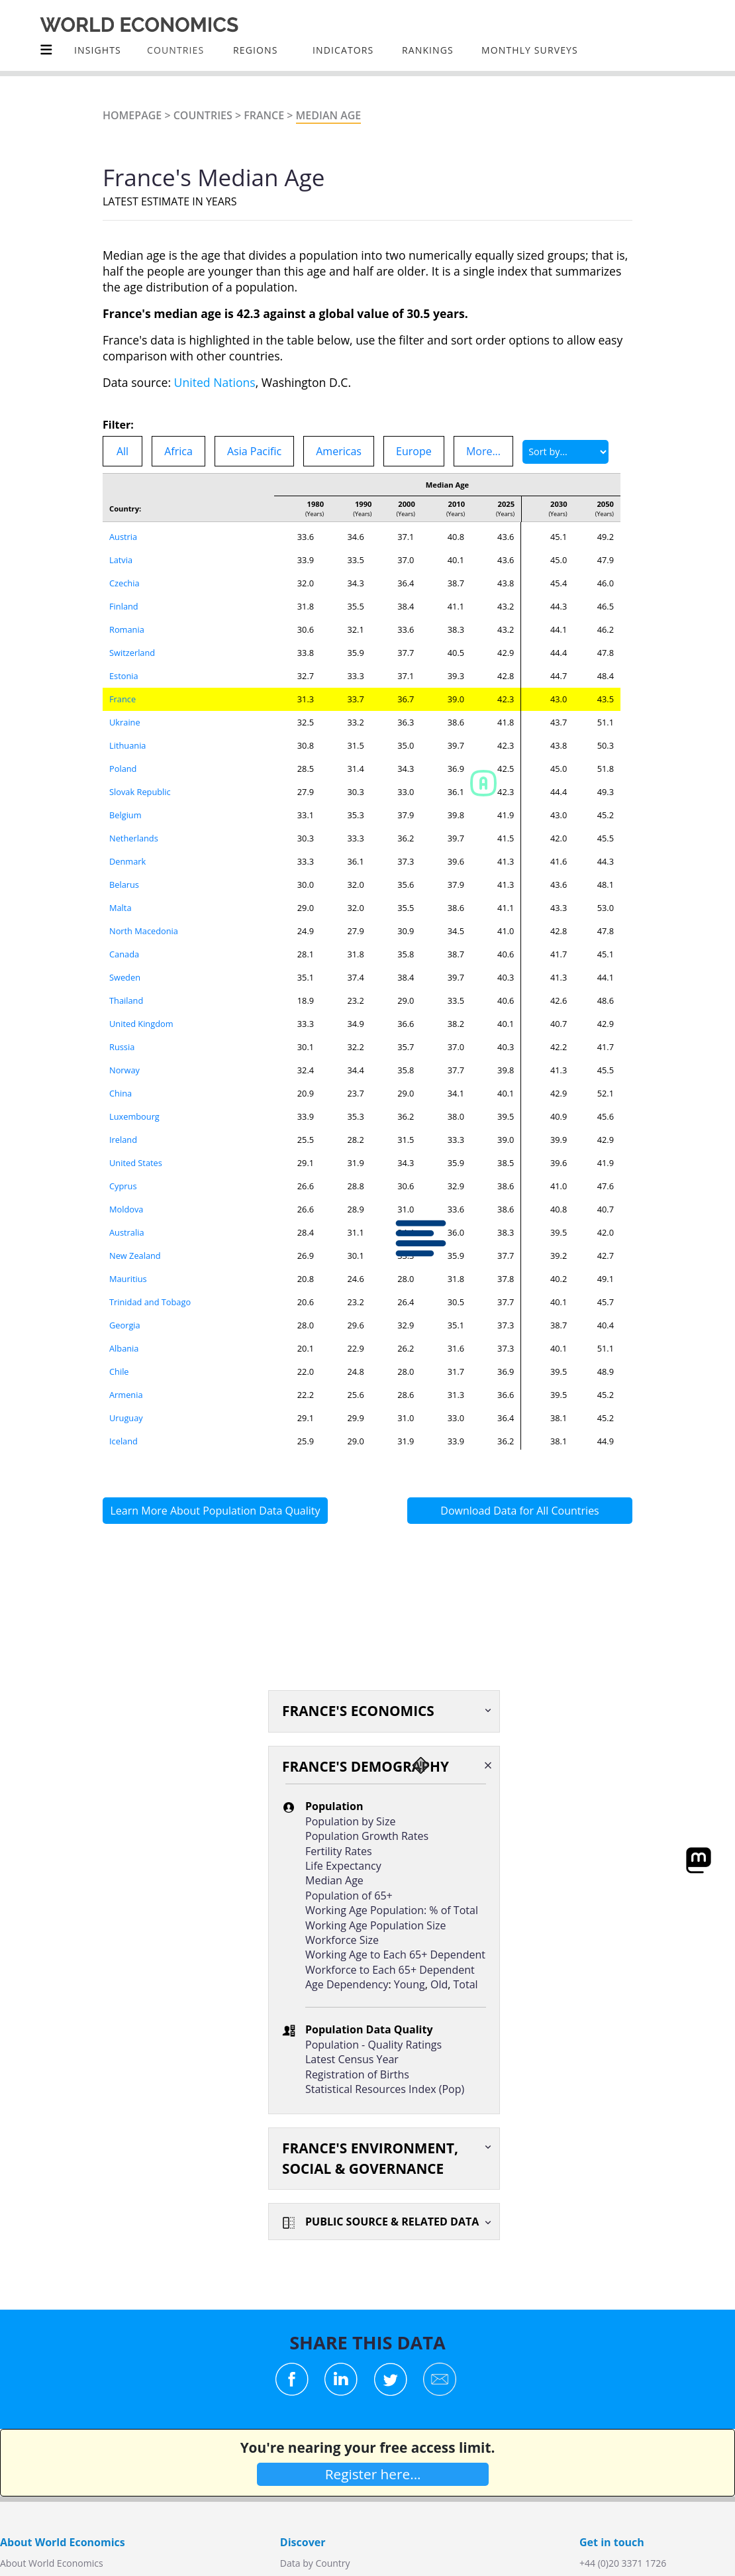 Image resolution: width=735 pixels, height=2576 pixels. Describe the element at coordinates (699, 1860) in the screenshot. I see `open mastodon app` at that location.